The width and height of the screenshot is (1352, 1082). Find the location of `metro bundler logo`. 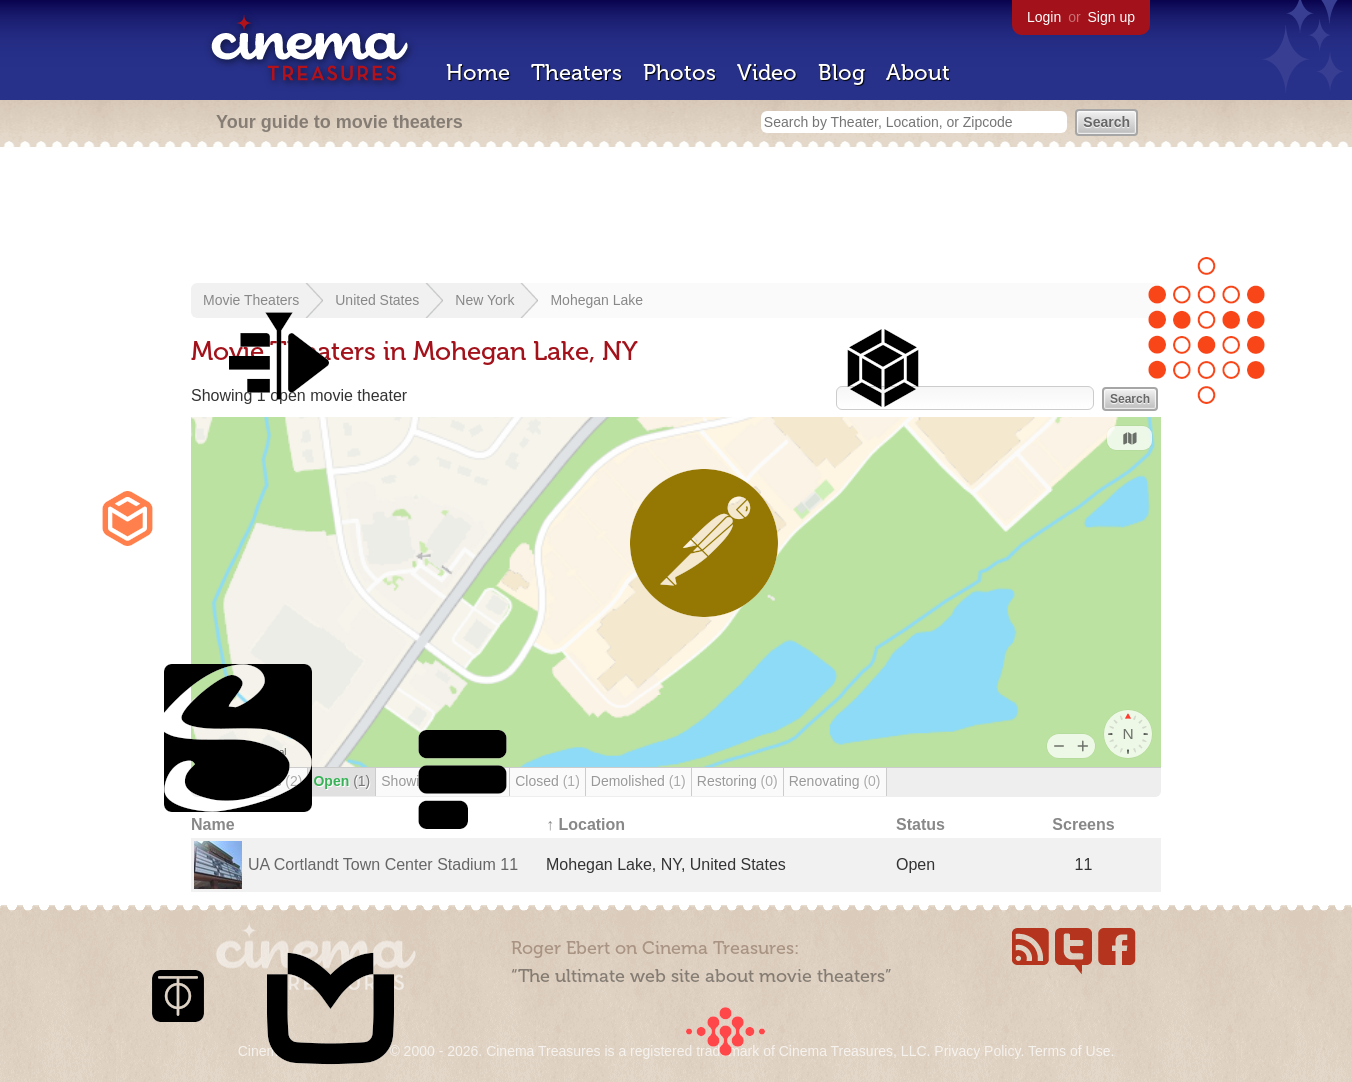

metro bundler logo is located at coordinates (127, 518).